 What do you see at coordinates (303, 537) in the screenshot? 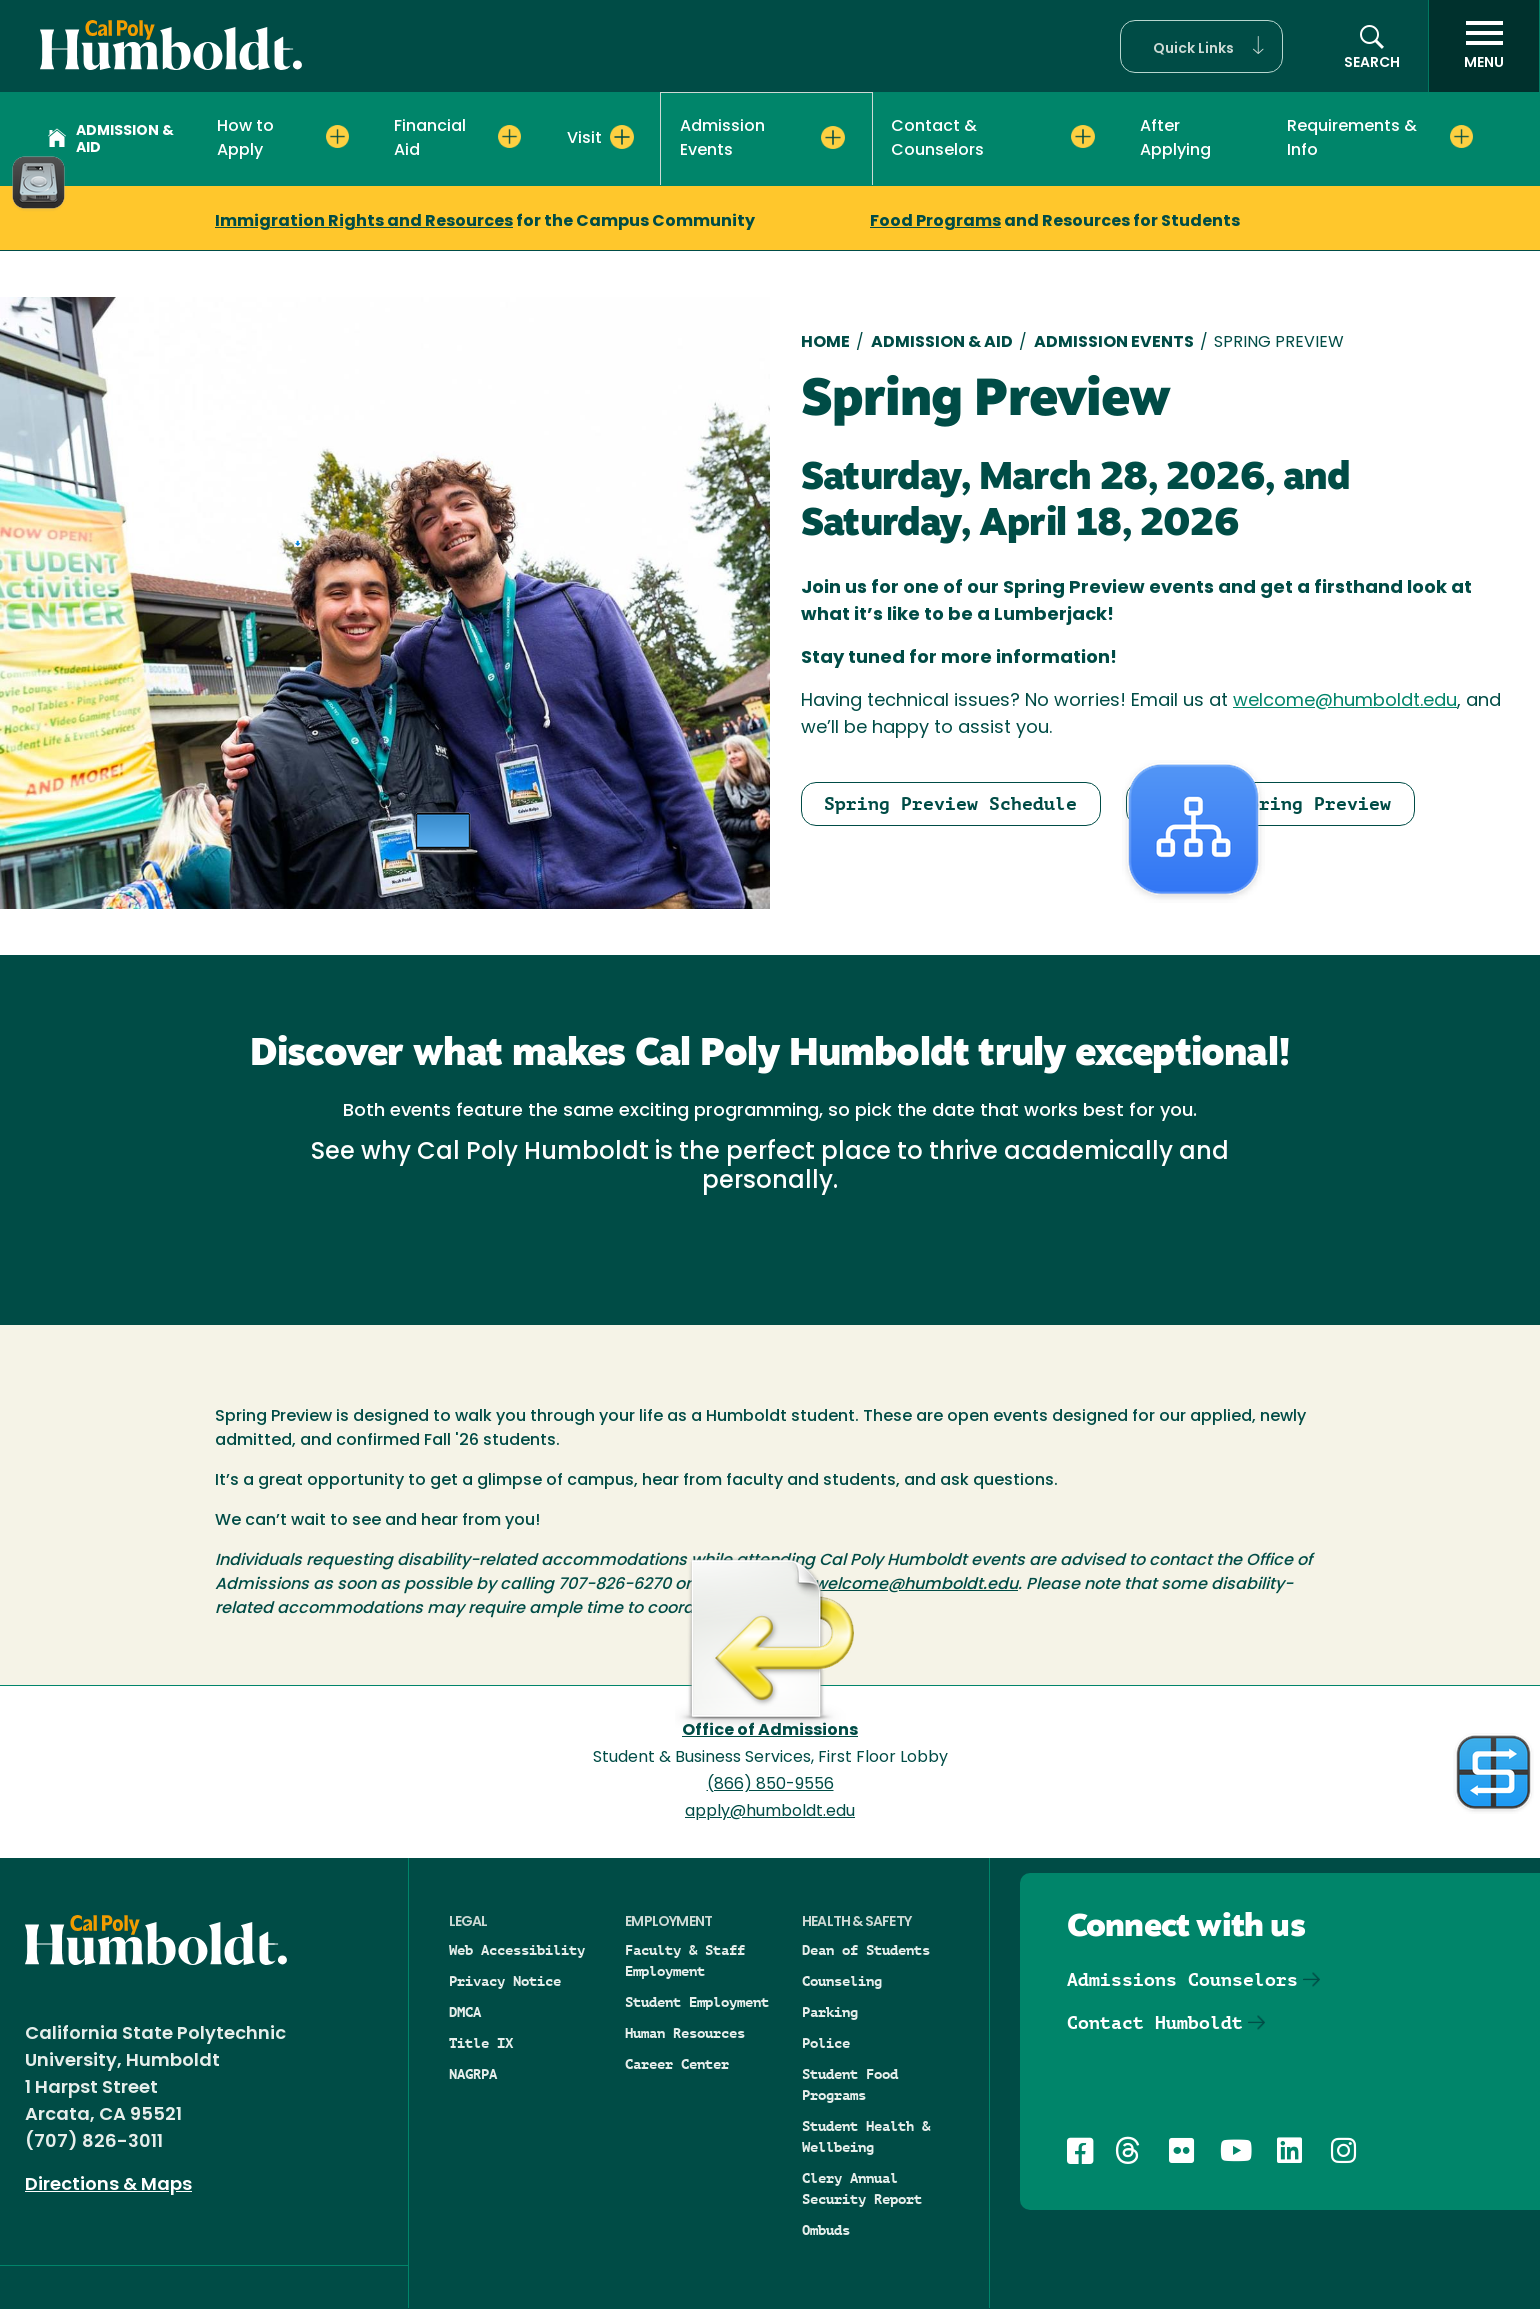
I see `indicates a file or item is being downloaded` at bounding box center [303, 537].